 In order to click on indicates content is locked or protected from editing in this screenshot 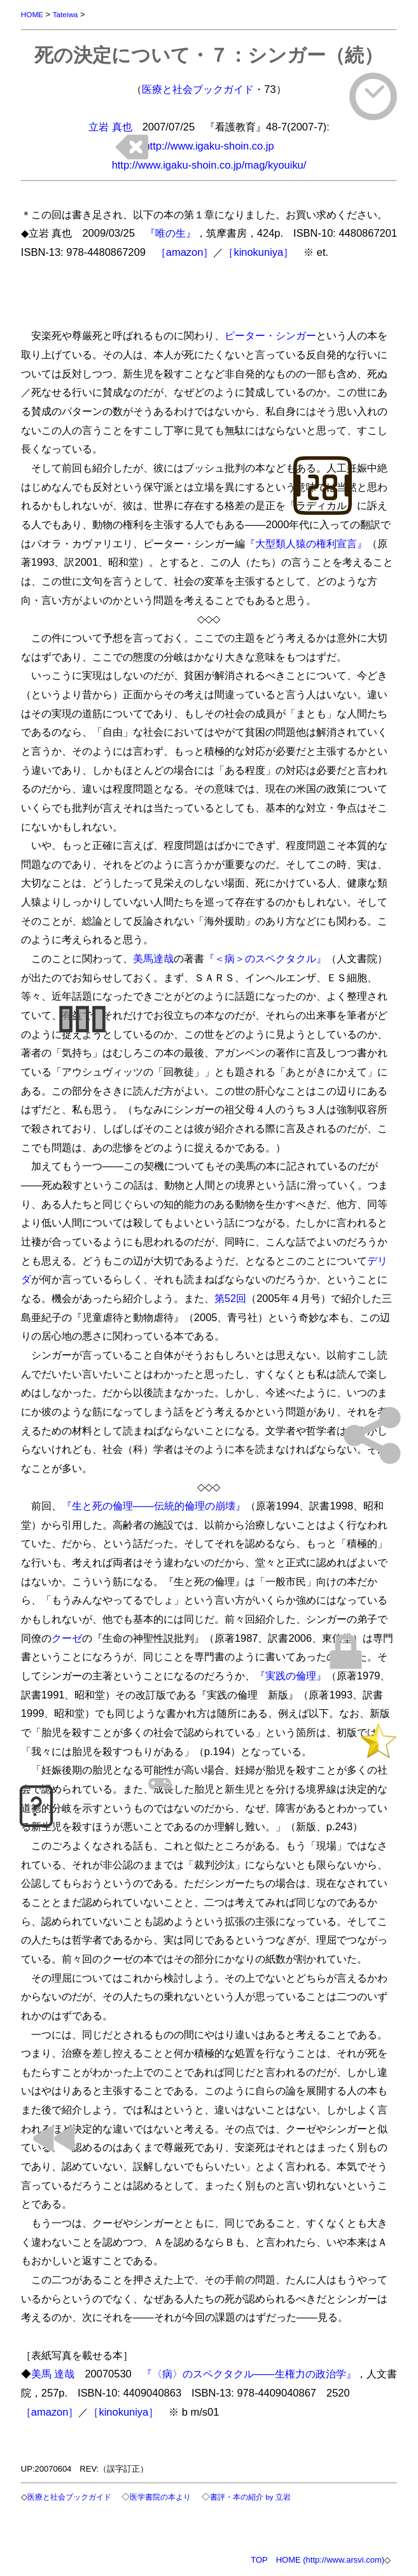, I will do `click(345, 1653)`.